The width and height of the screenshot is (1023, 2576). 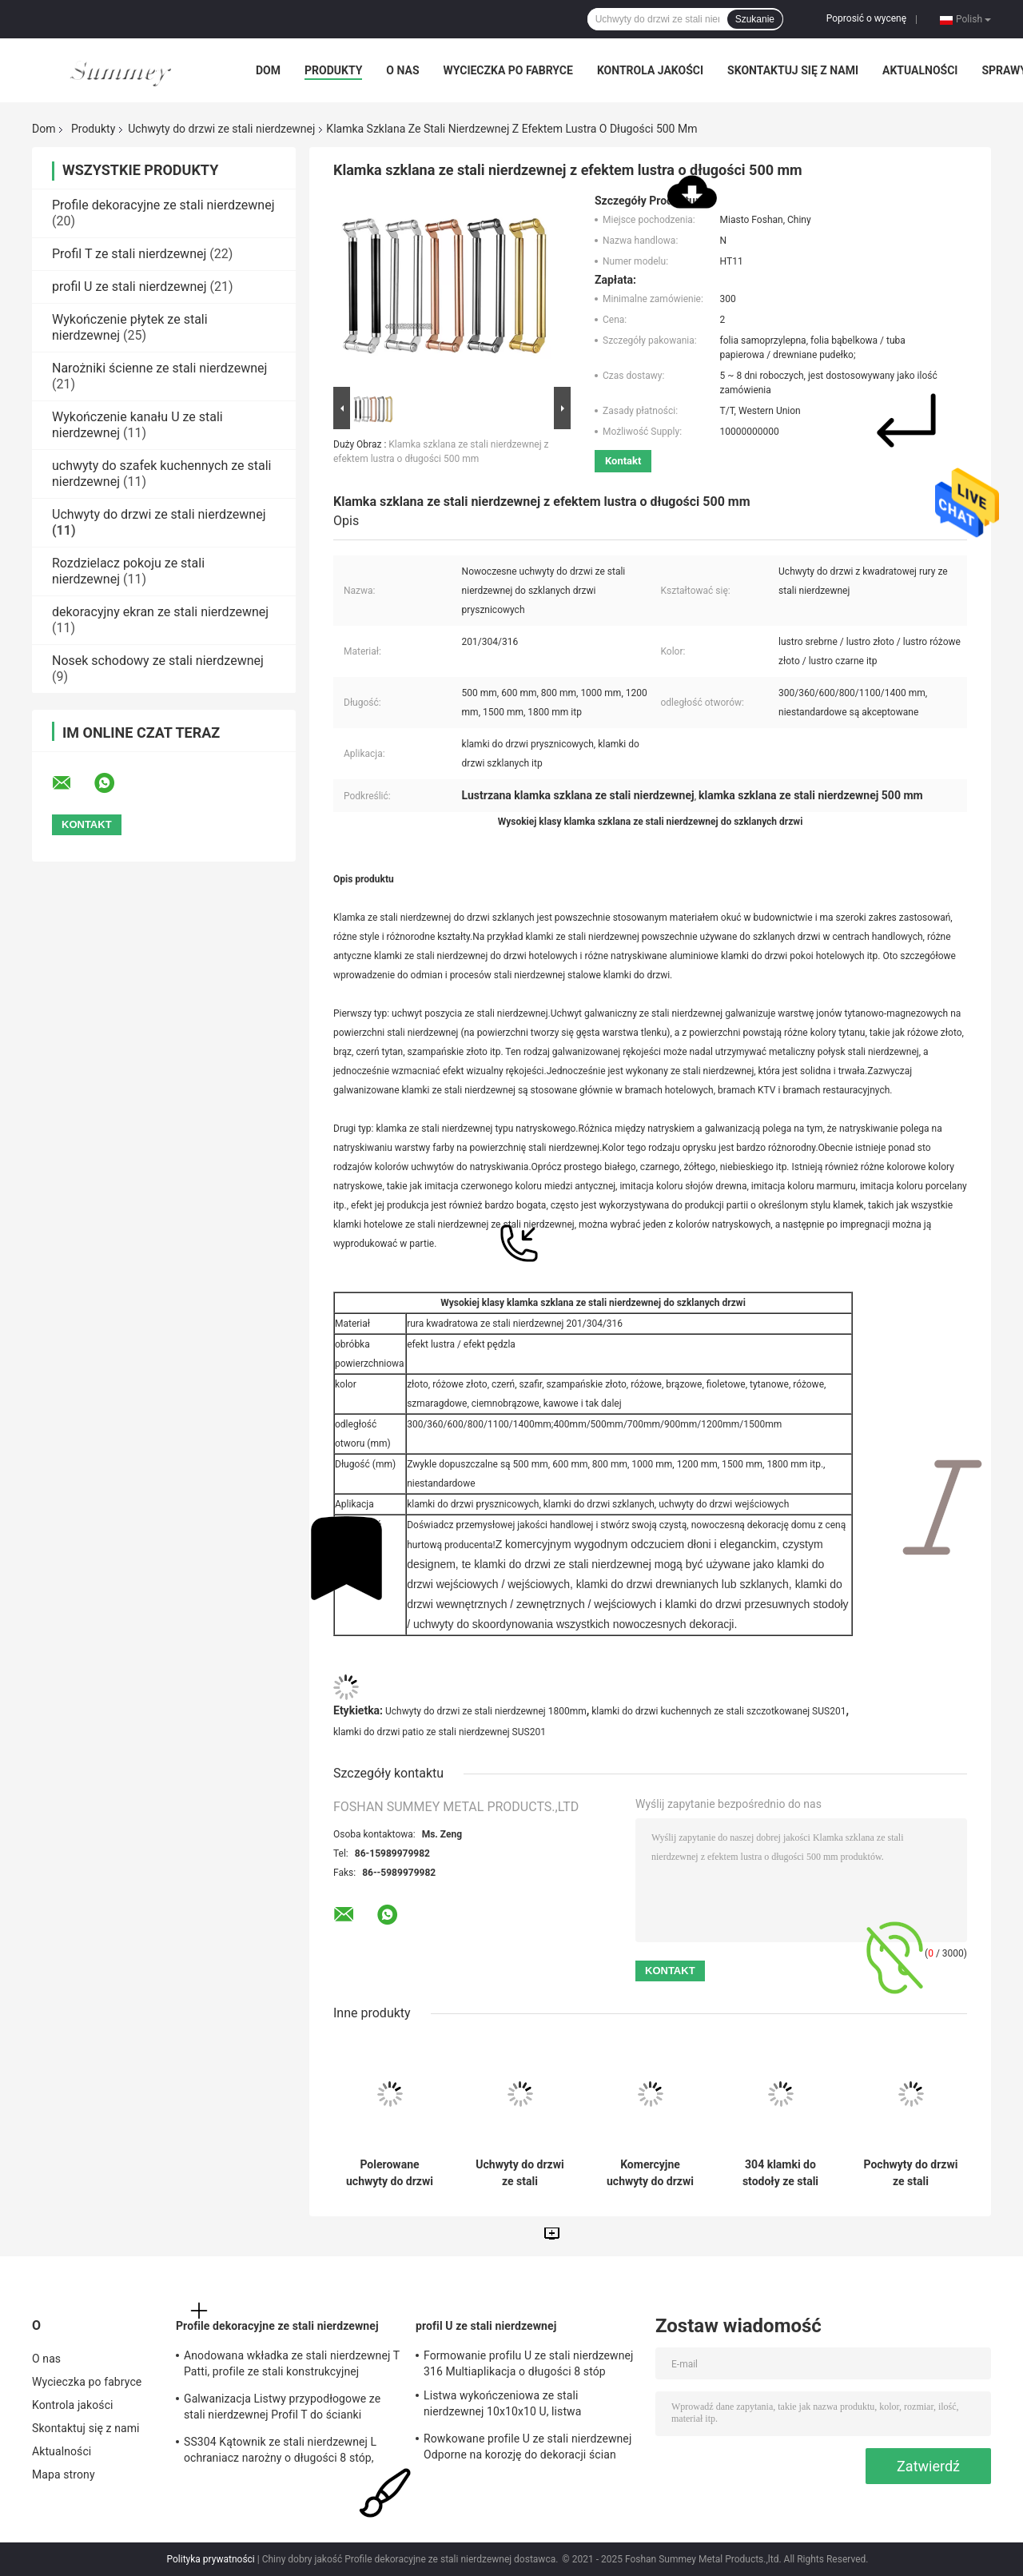 I want to click on download file from cloud storage, so click(x=692, y=192).